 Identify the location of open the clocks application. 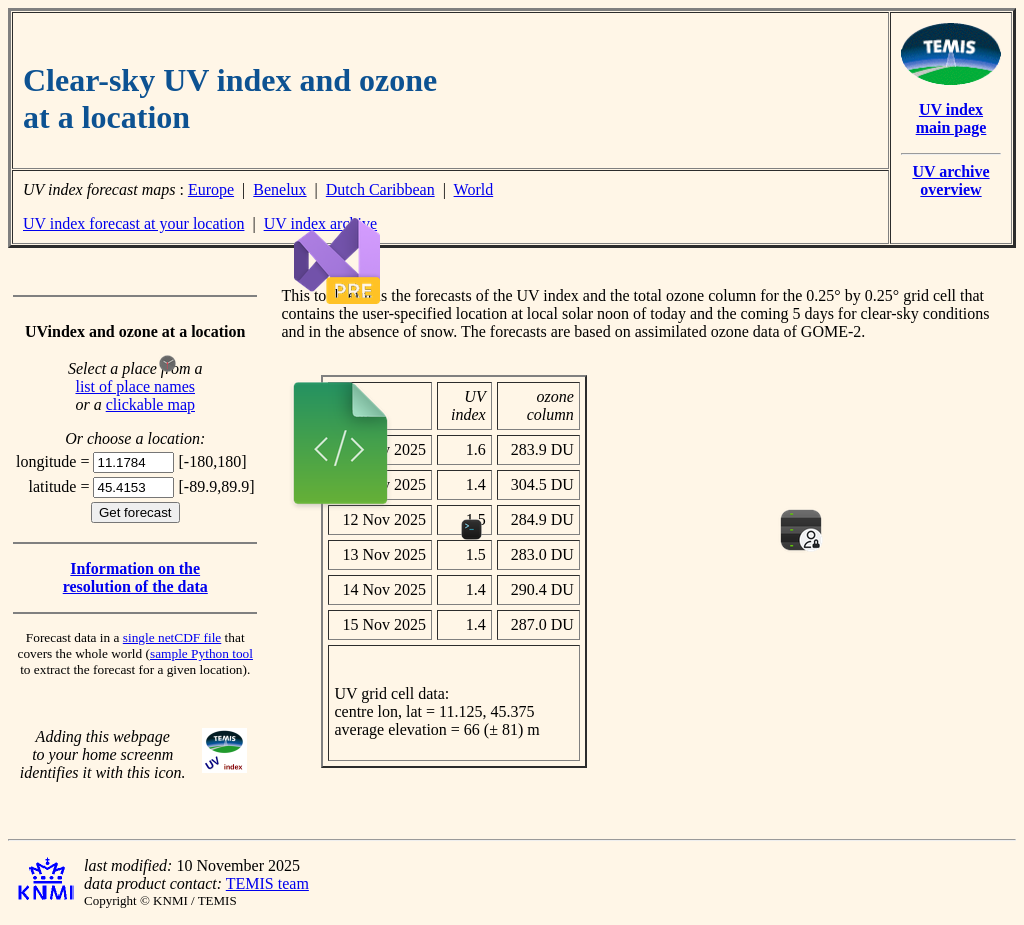
(167, 363).